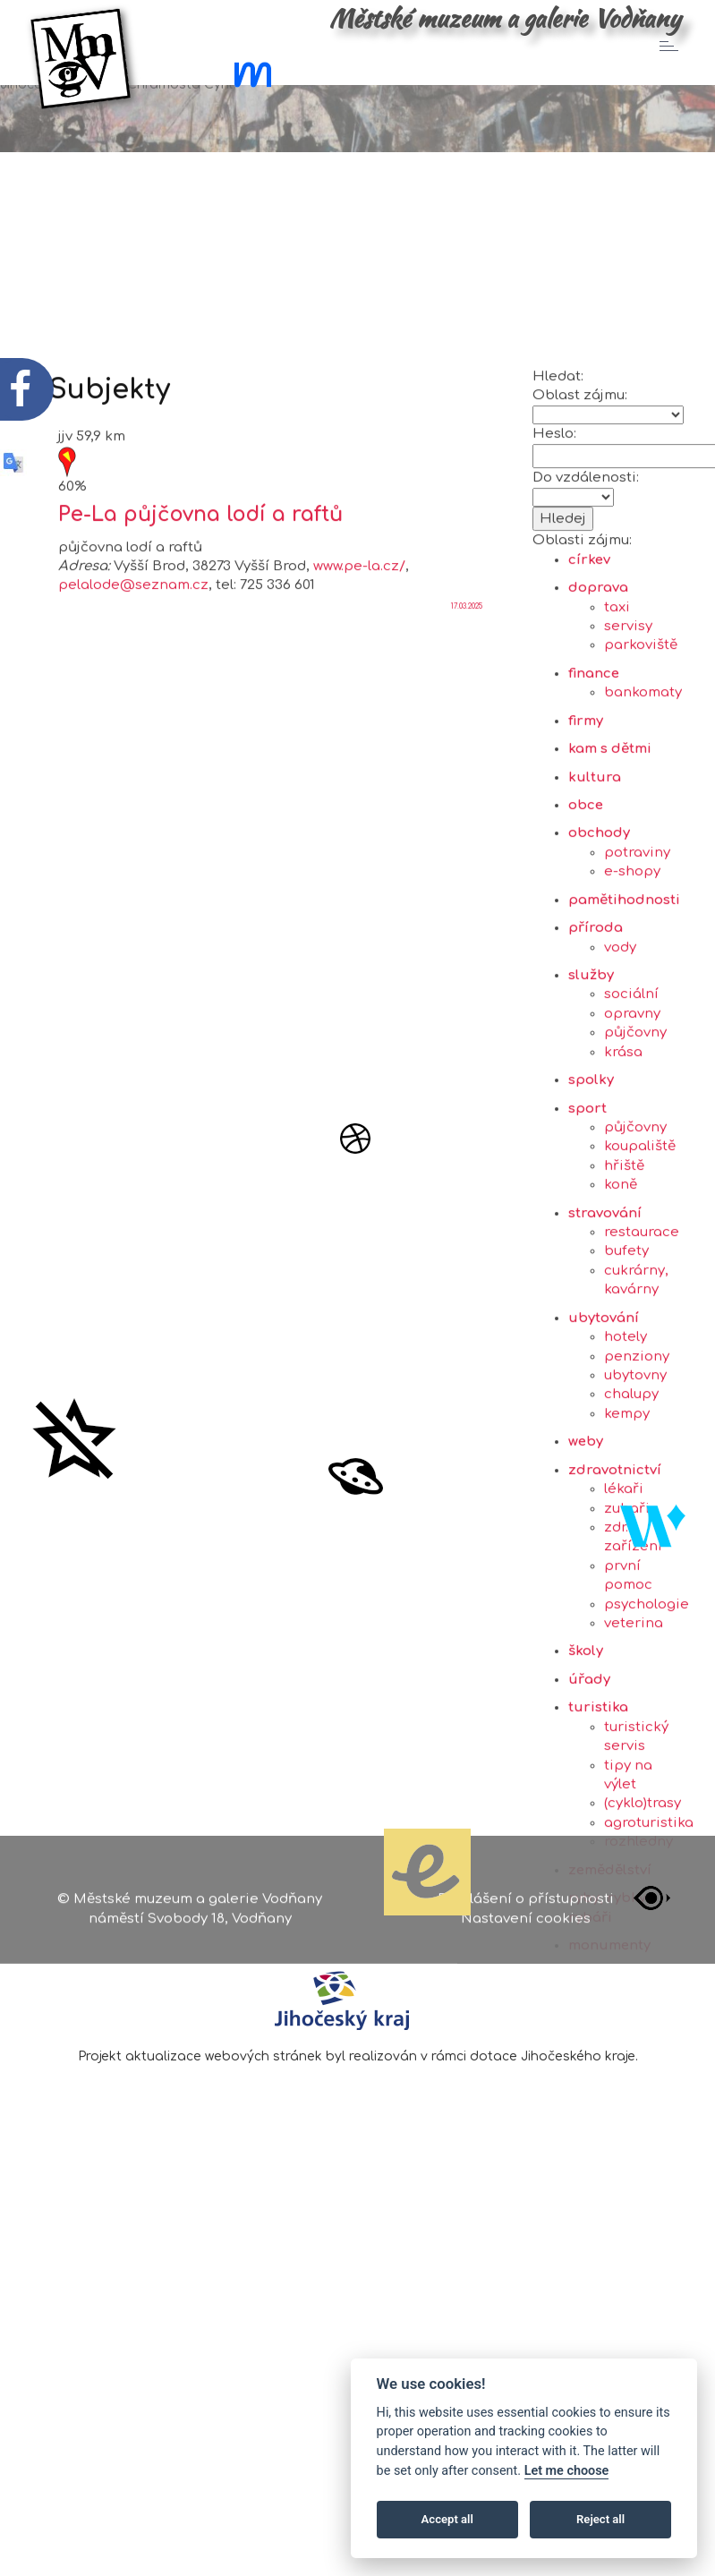 The width and height of the screenshot is (715, 2576). I want to click on open hoppscotch api testing tool, so click(355, 1476).